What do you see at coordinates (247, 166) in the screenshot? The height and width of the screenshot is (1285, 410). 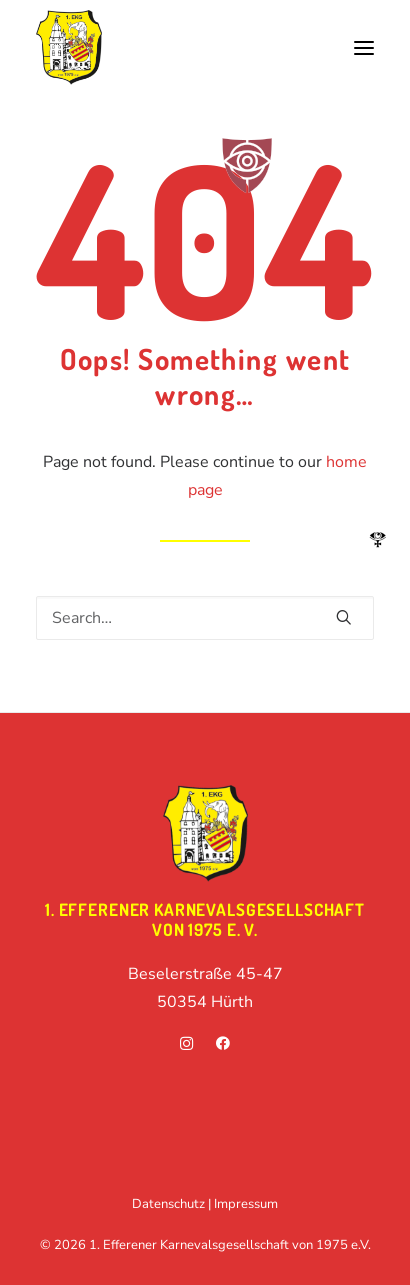 I see `enable privacy protection mode` at bounding box center [247, 166].